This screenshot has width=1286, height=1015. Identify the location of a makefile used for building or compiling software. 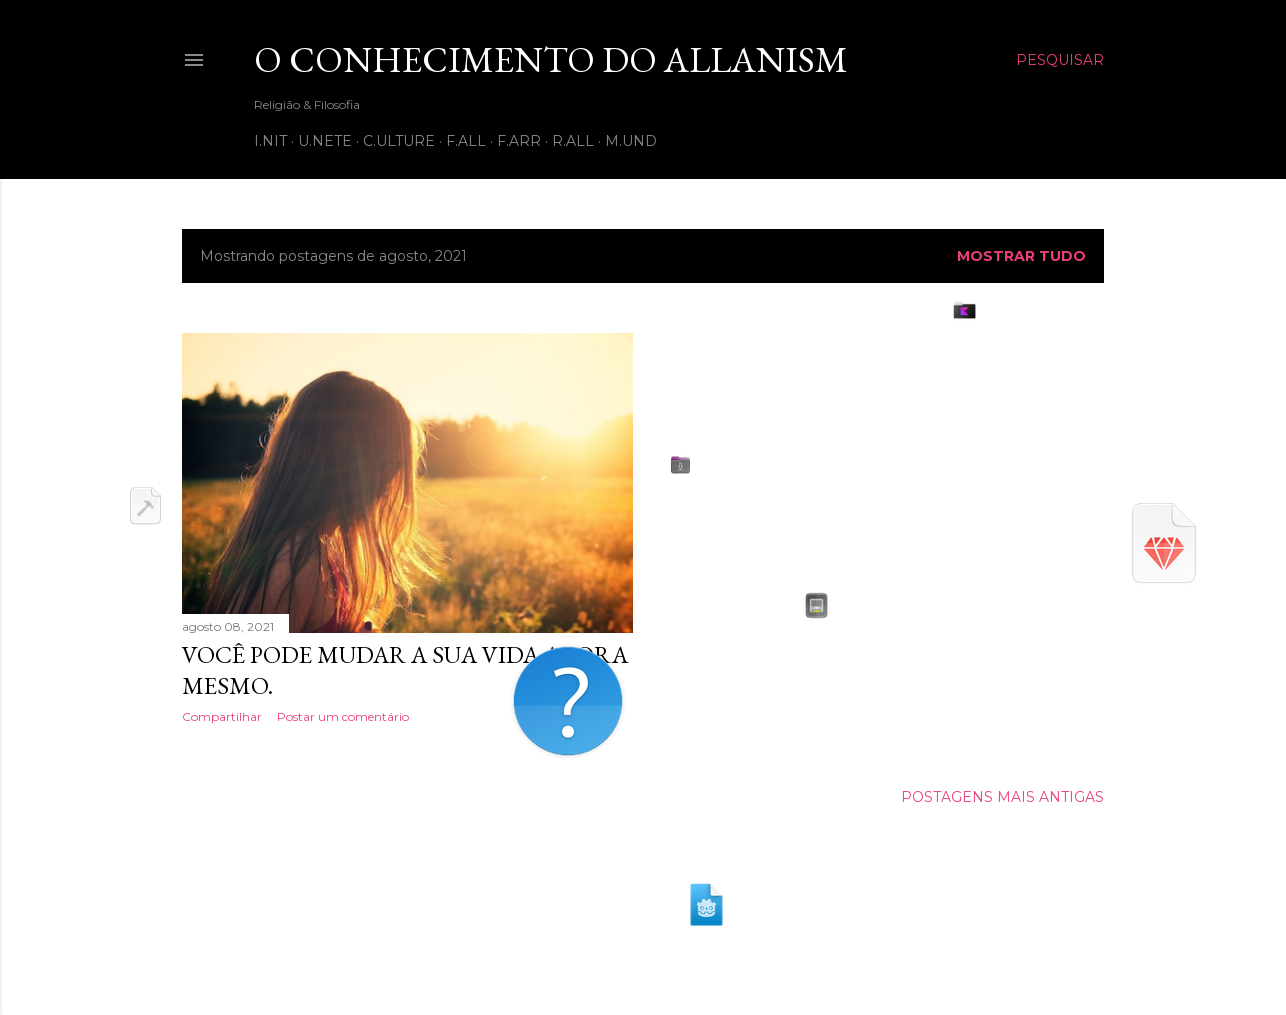
(145, 505).